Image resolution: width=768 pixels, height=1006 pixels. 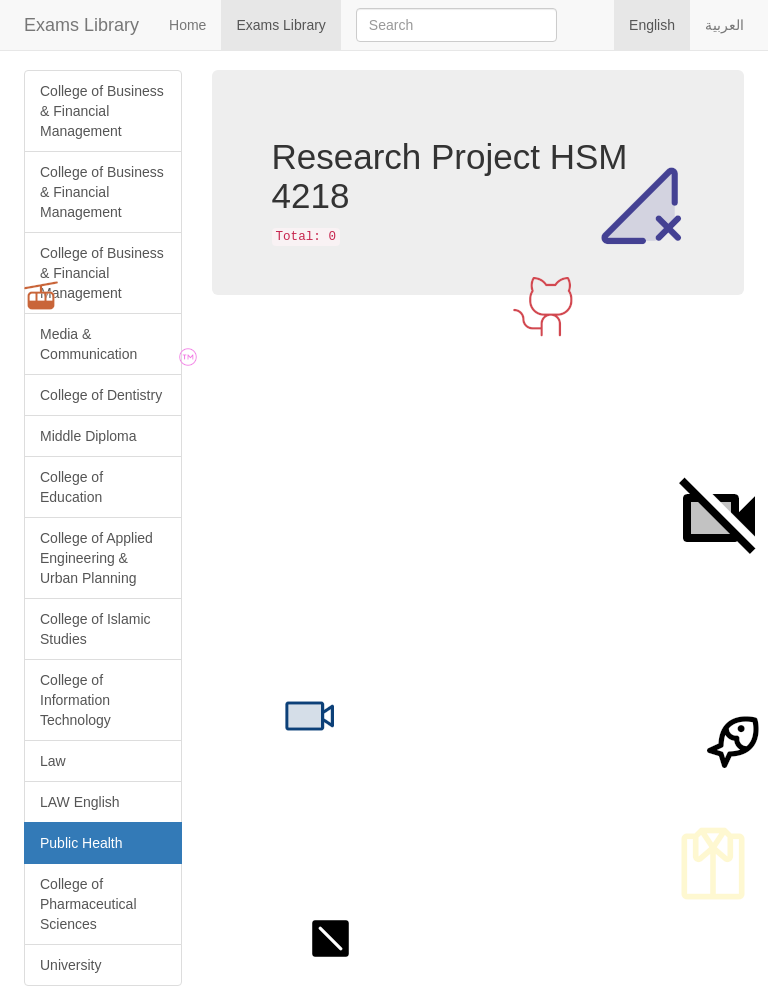 What do you see at coordinates (548, 305) in the screenshot?
I see `view project on github` at bounding box center [548, 305].